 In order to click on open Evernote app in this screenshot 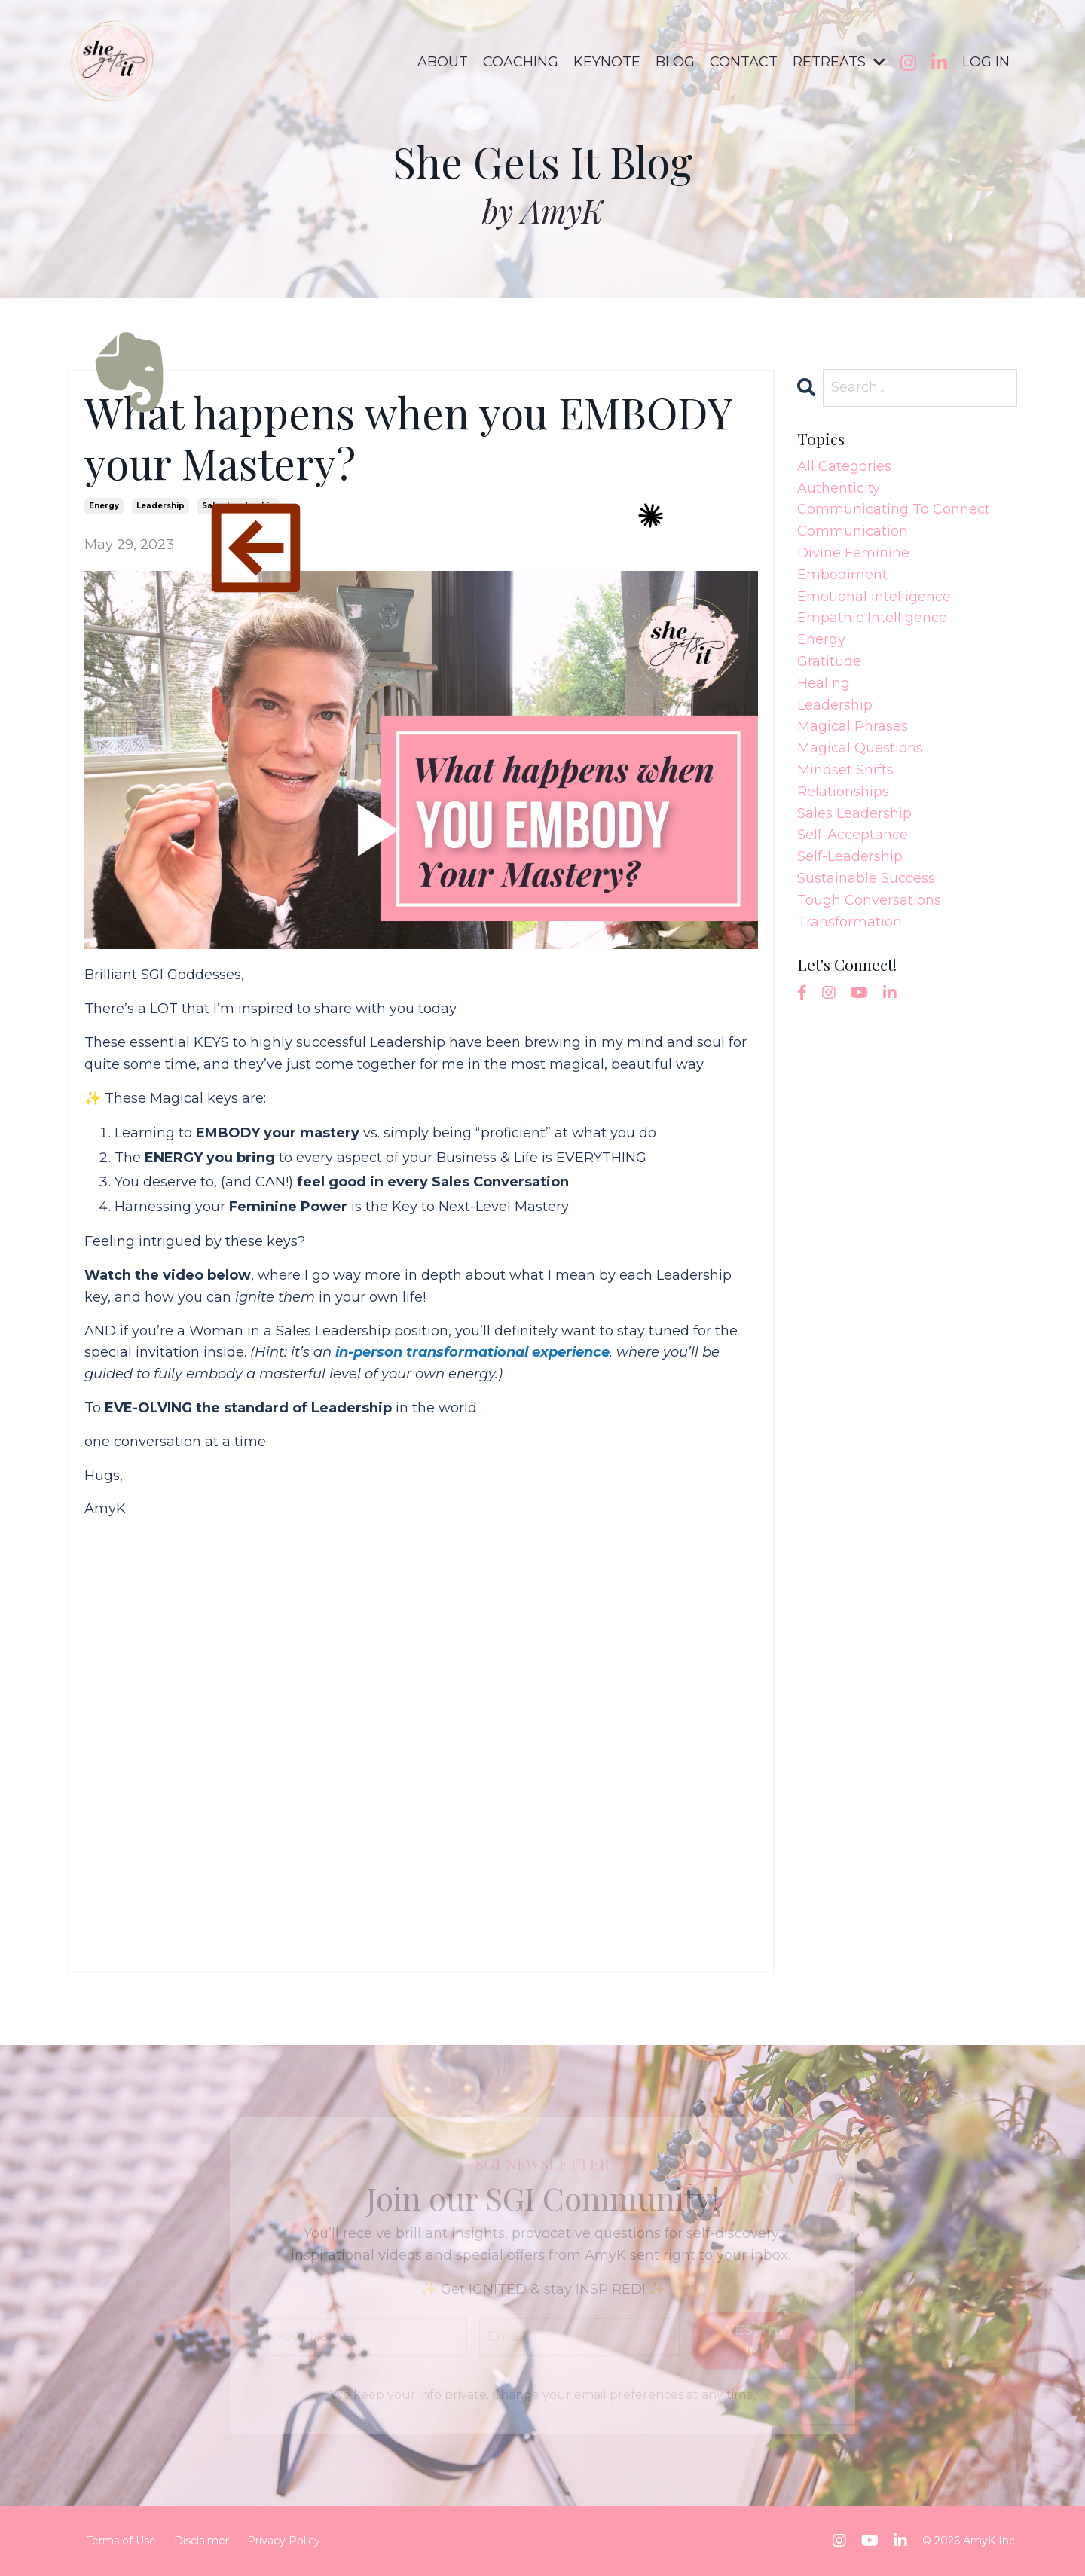, I will do `click(129, 370)`.